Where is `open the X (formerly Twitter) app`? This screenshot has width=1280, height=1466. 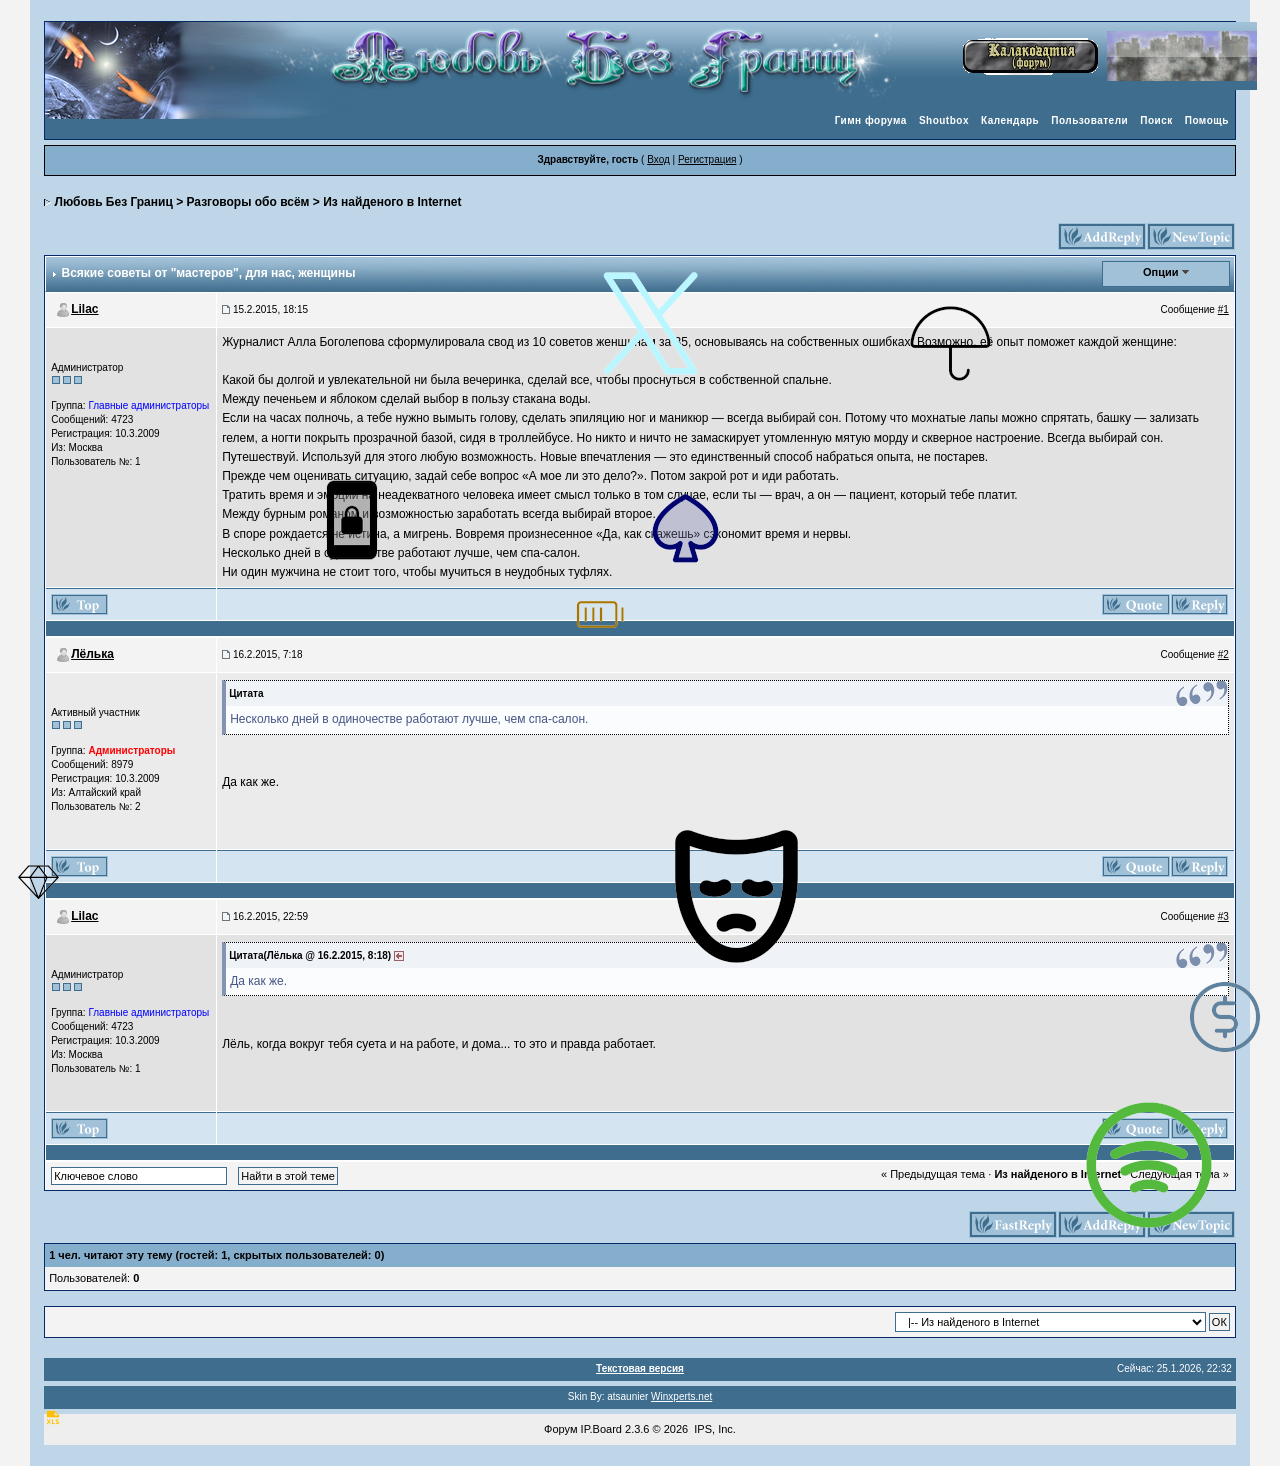
open the X (formerly Twitter) app is located at coordinates (650, 323).